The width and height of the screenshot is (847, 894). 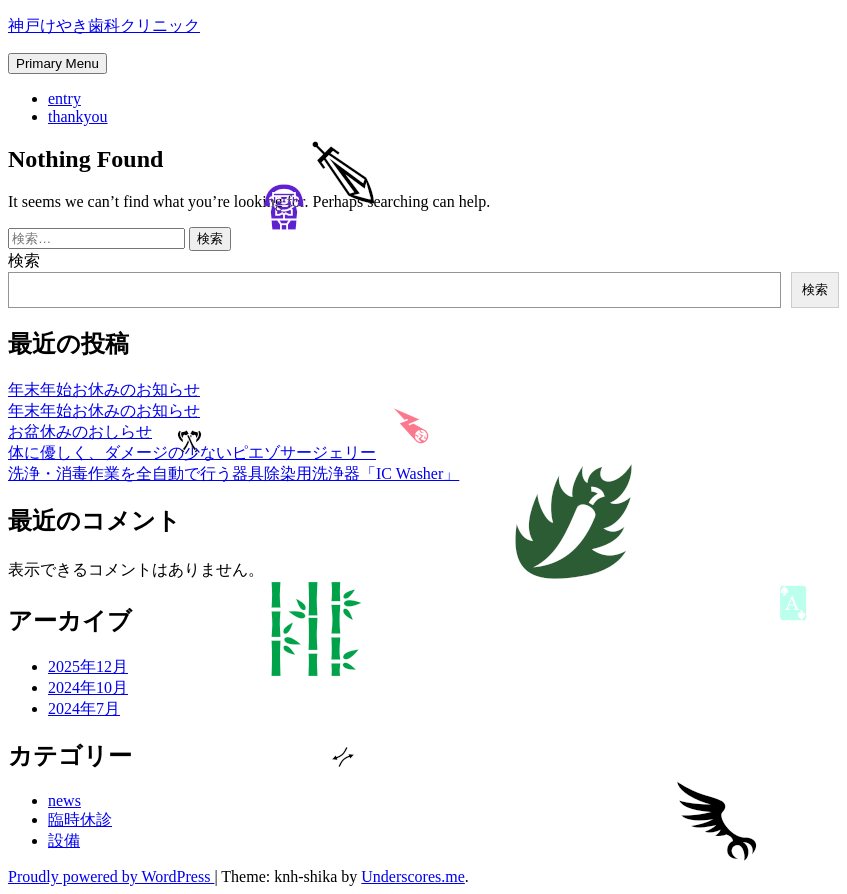 What do you see at coordinates (313, 629) in the screenshot?
I see `bamboo plant icon for nature or zen-themed content` at bounding box center [313, 629].